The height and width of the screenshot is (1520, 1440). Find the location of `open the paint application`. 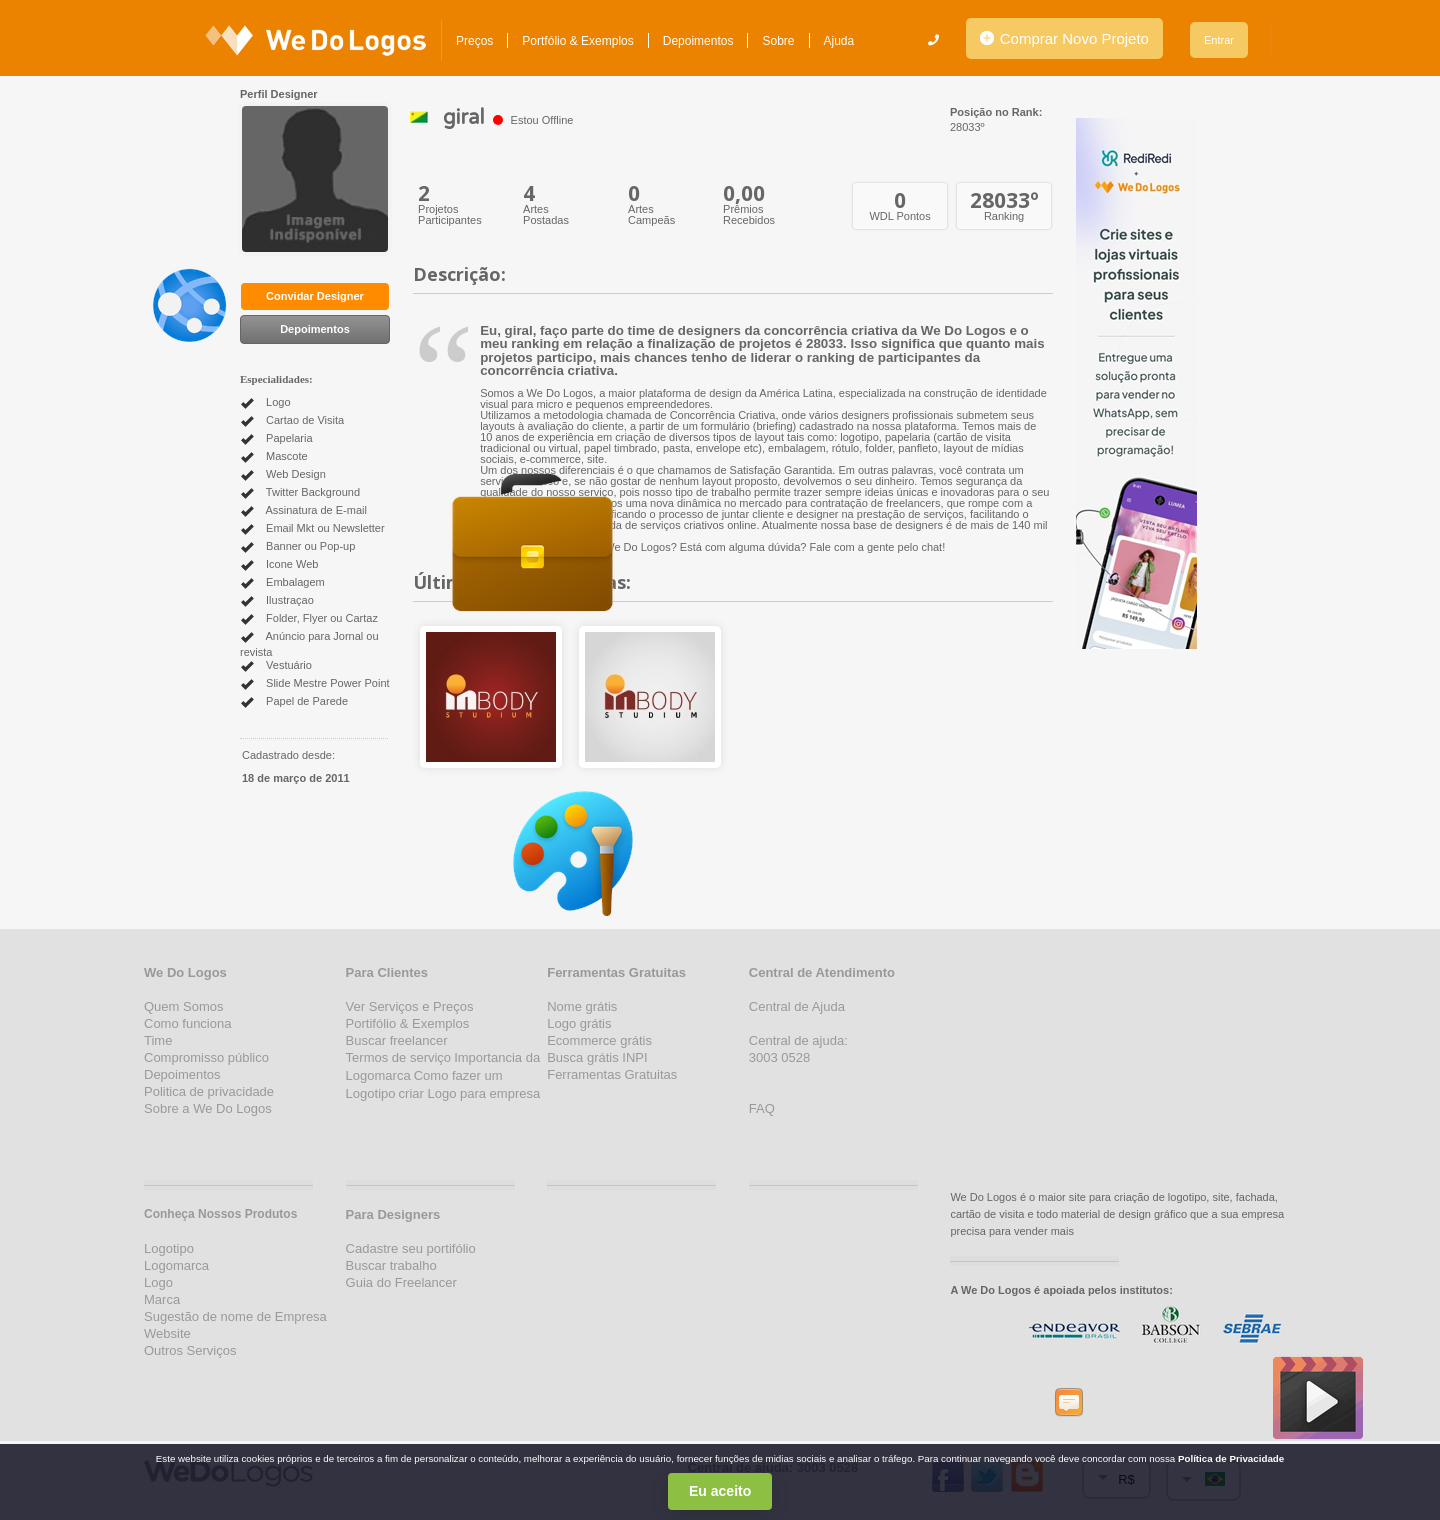

open the paint application is located at coordinates (573, 851).